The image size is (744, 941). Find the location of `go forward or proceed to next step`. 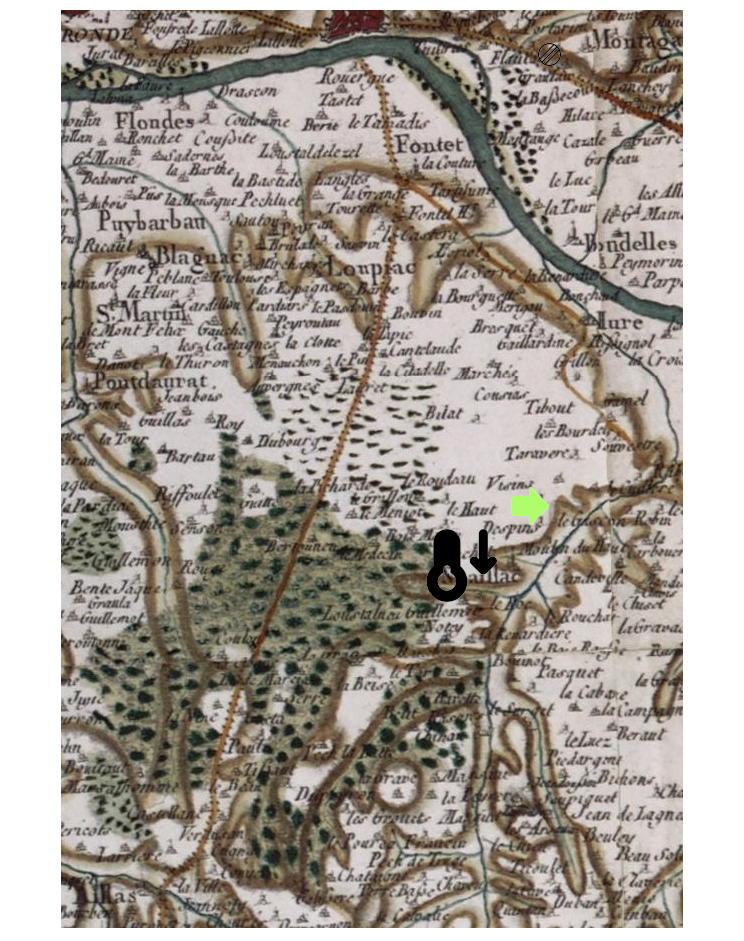

go forward or proceed to next step is located at coordinates (529, 506).